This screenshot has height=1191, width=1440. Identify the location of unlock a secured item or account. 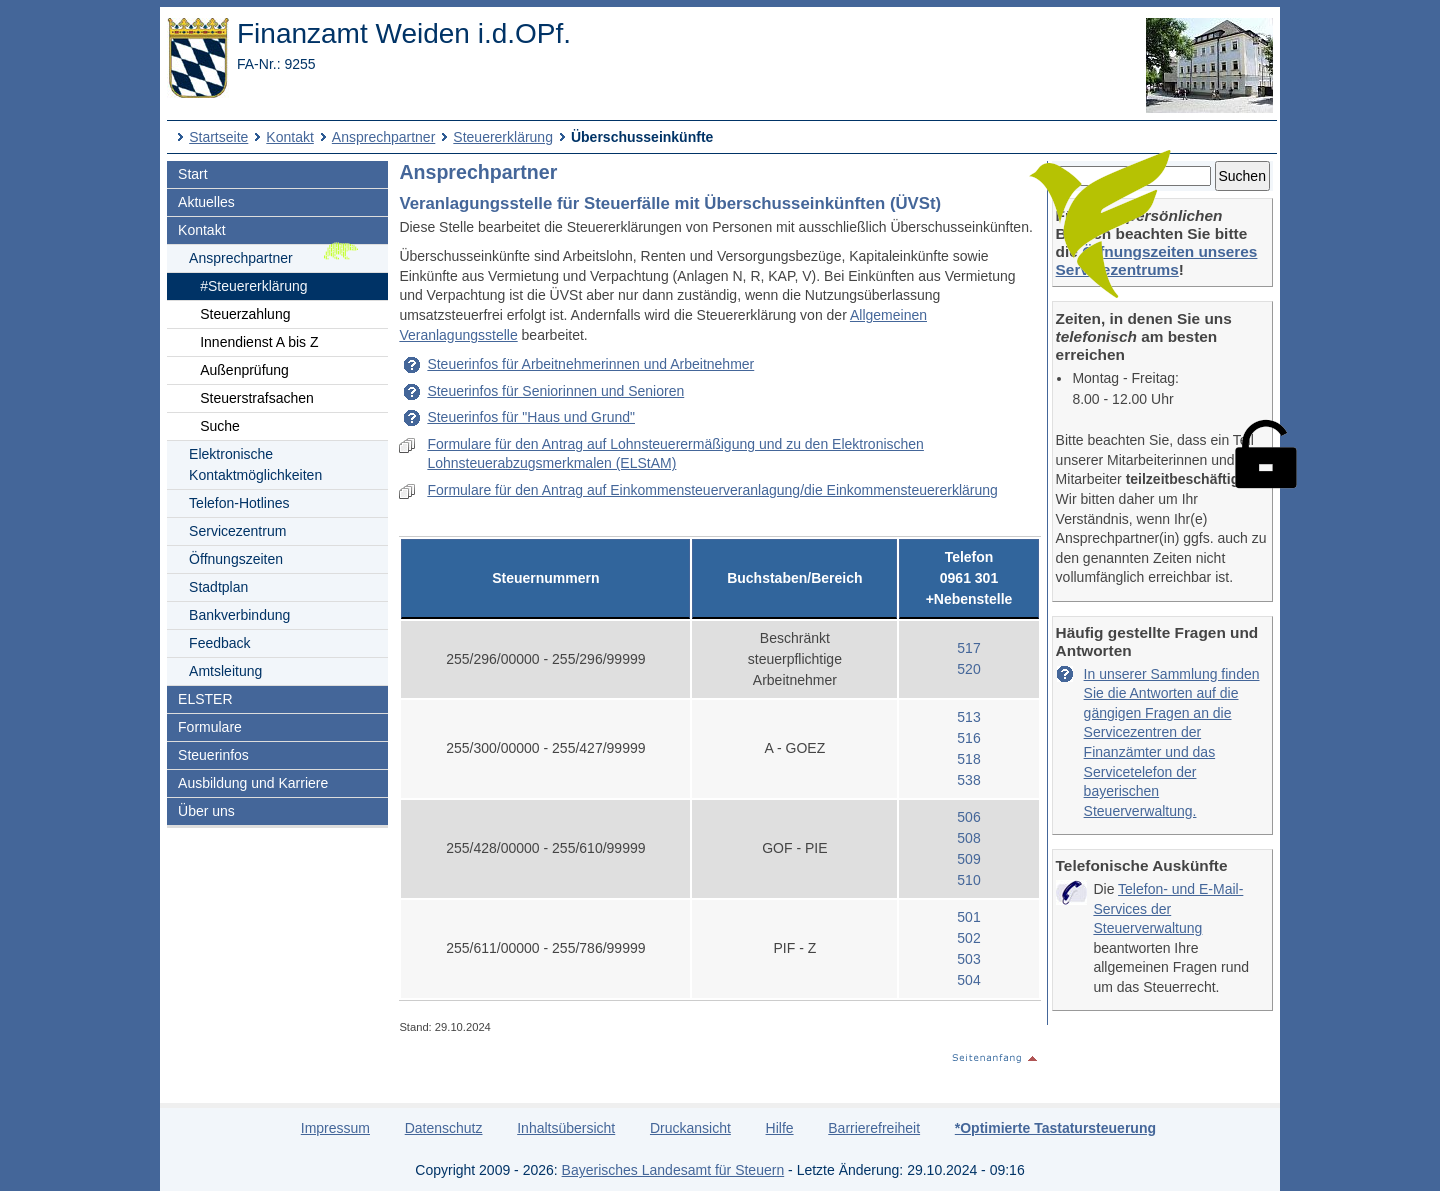
(1266, 454).